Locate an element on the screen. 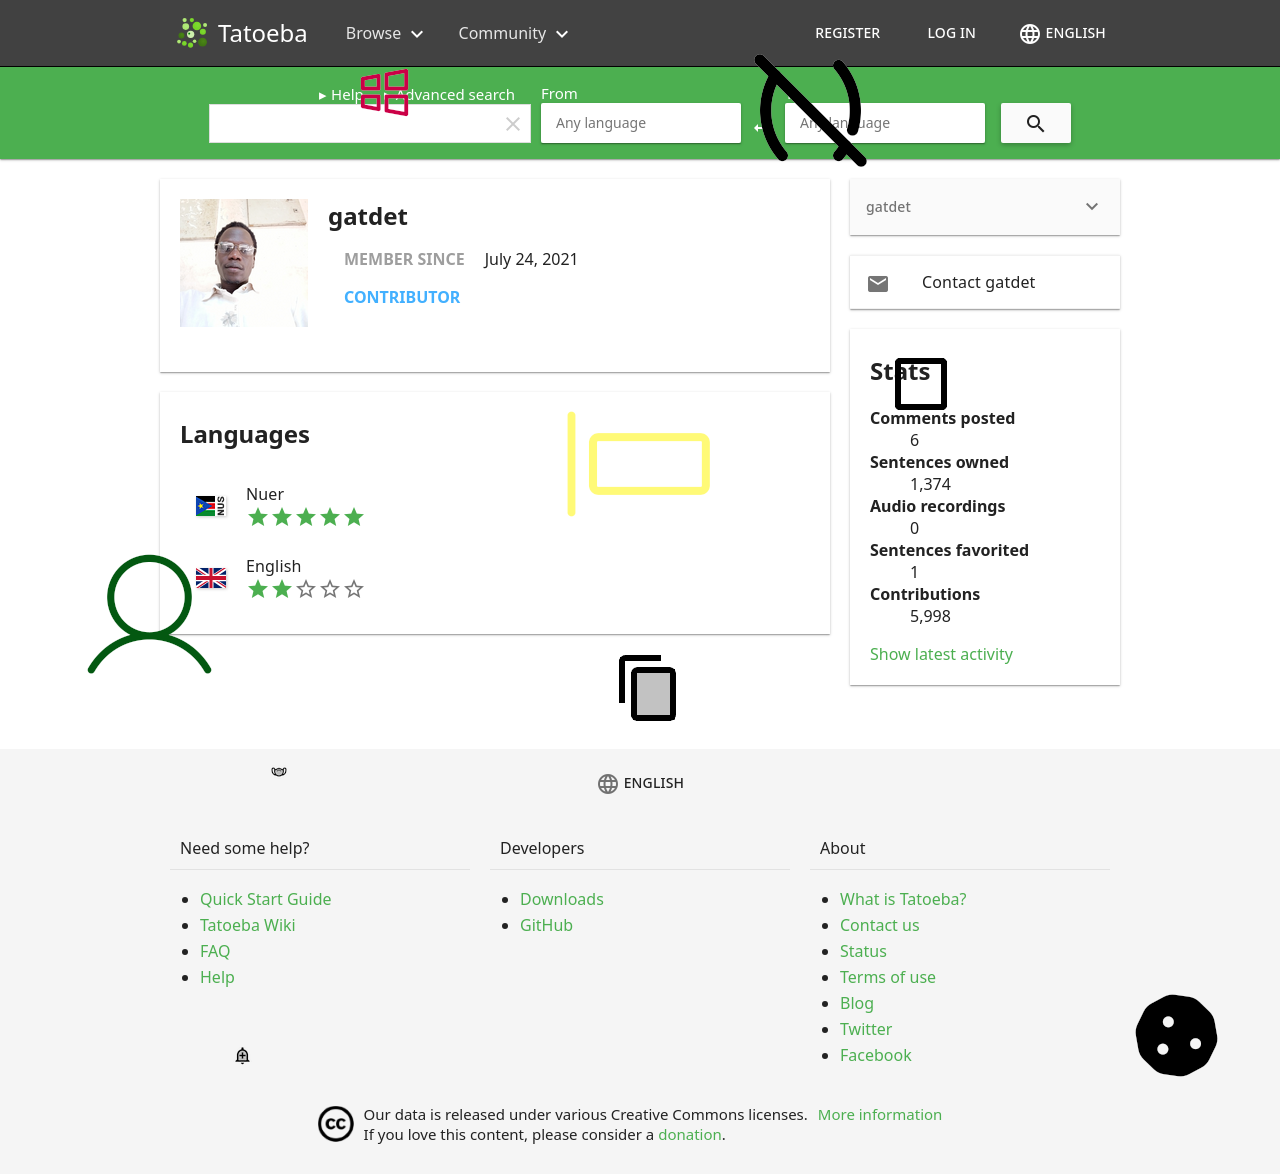 The image size is (1280, 1174). open the Windows start menu is located at coordinates (386, 92).